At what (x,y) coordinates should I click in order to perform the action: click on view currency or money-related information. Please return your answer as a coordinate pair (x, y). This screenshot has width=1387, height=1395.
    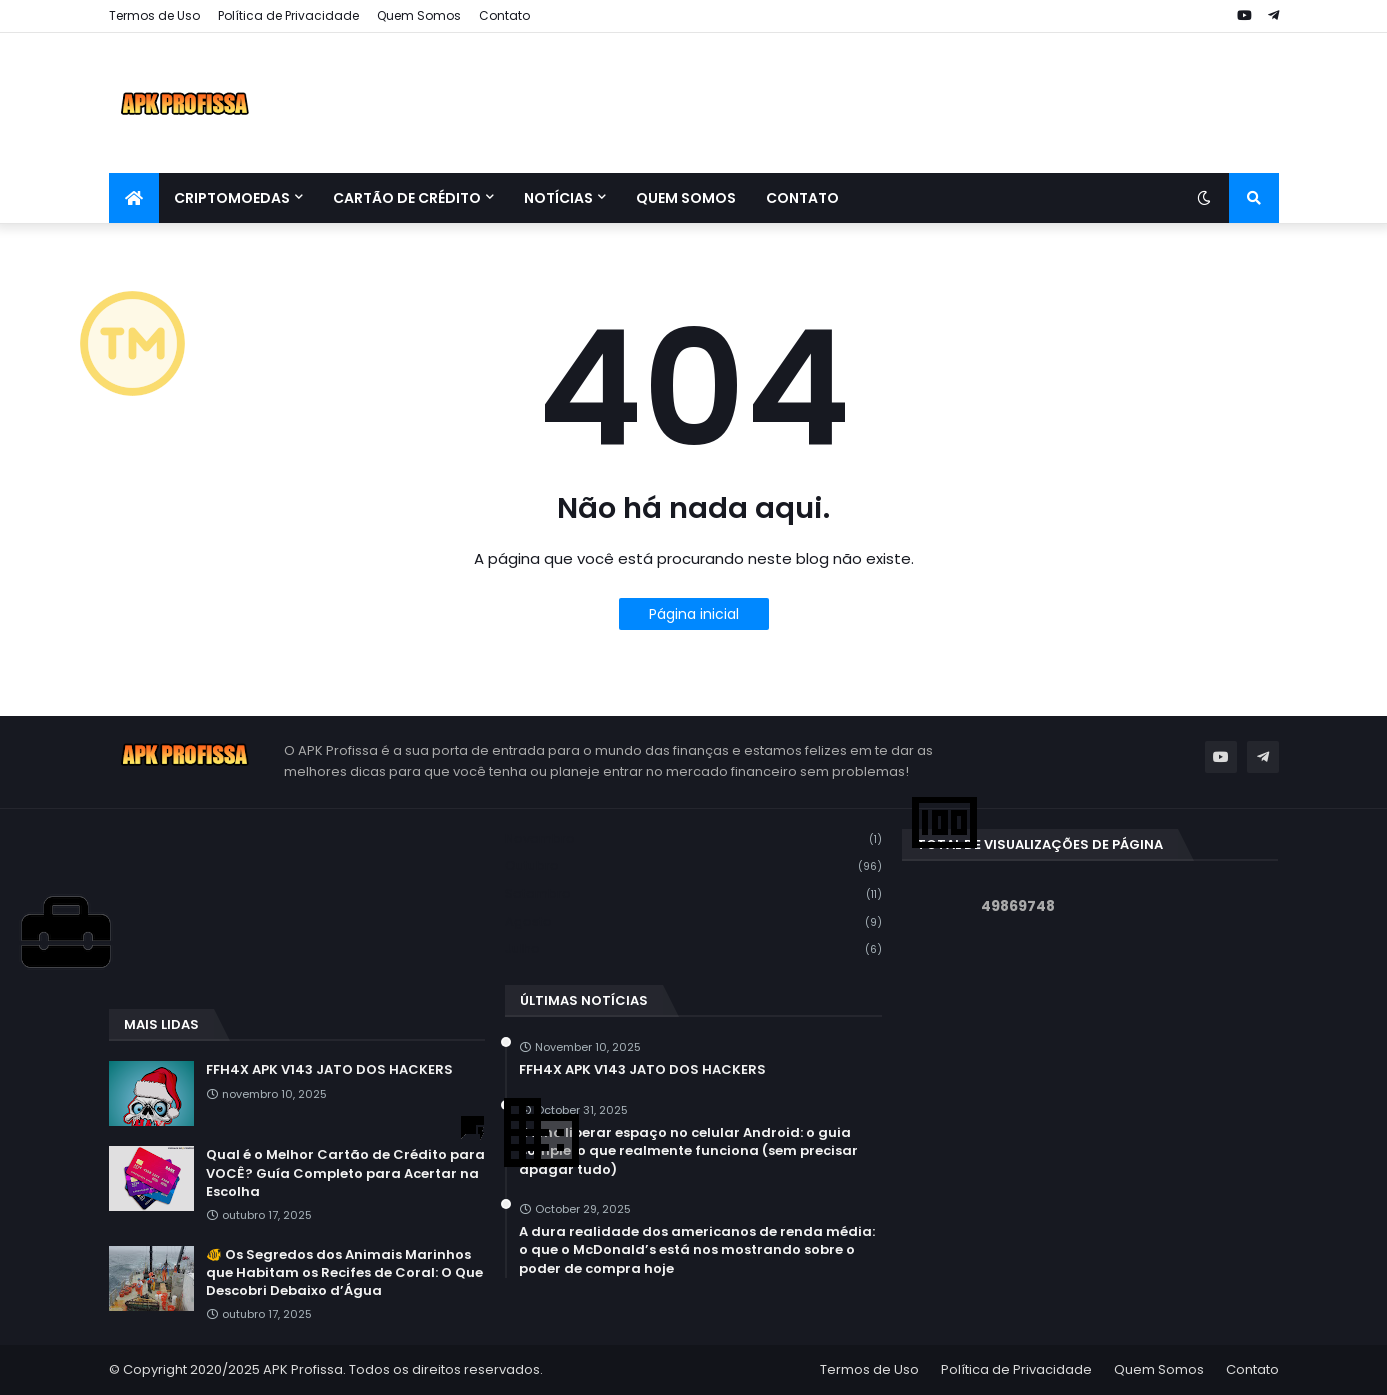
    Looking at the image, I should click on (944, 822).